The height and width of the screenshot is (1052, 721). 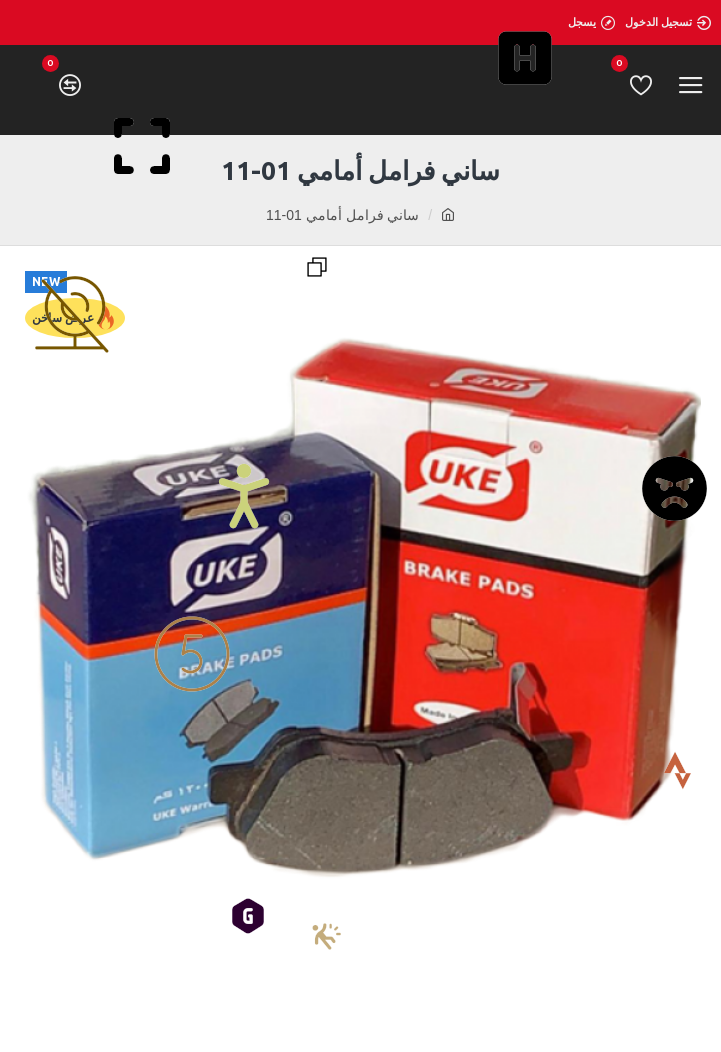 I want to click on google or g-suite related service, so click(x=248, y=916).